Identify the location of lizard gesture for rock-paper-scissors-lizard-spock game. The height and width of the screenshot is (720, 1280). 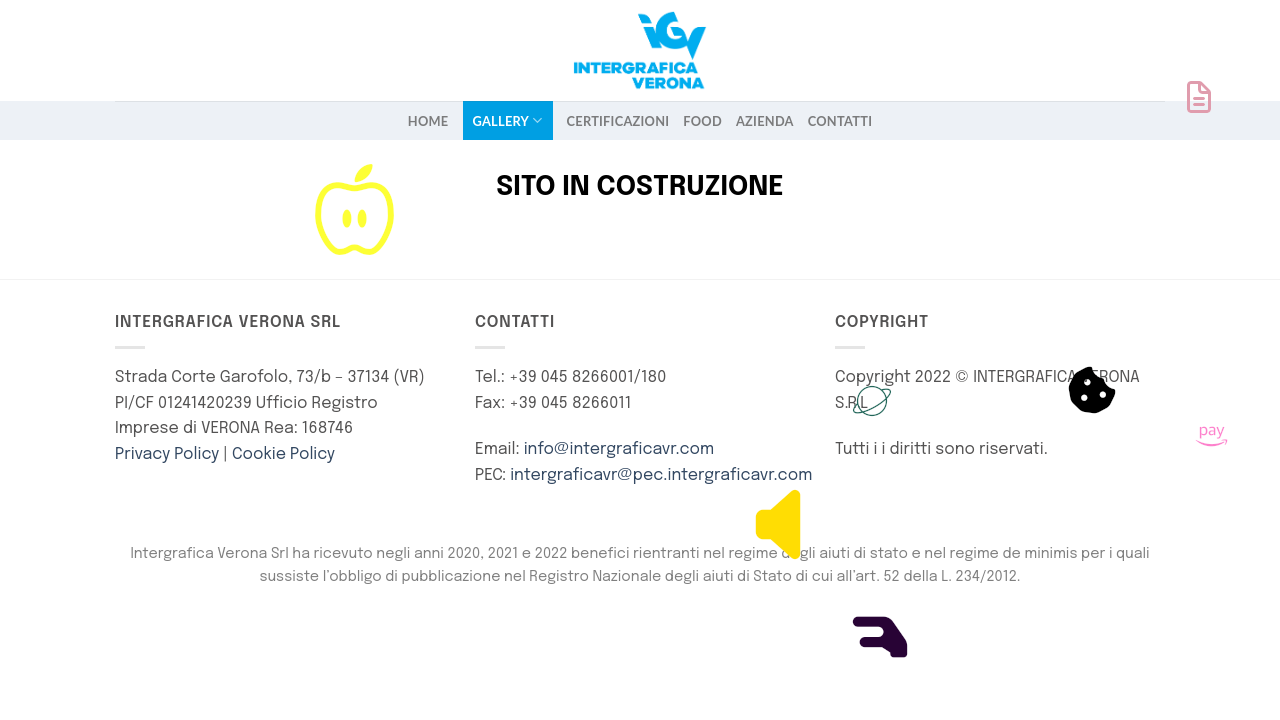
(880, 637).